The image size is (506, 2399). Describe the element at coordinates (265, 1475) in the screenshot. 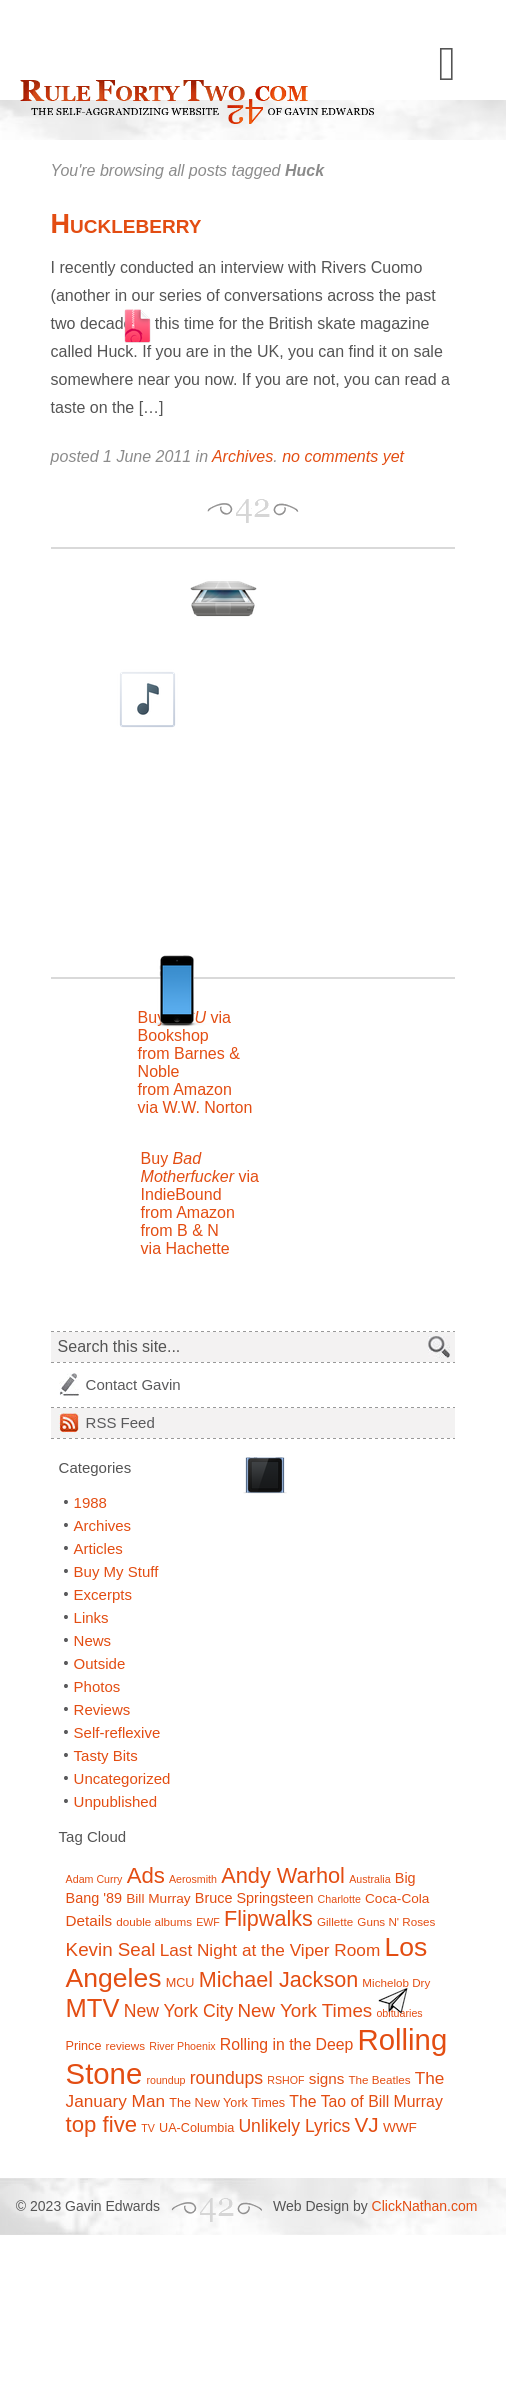

I see `iPod nano device connected` at that location.